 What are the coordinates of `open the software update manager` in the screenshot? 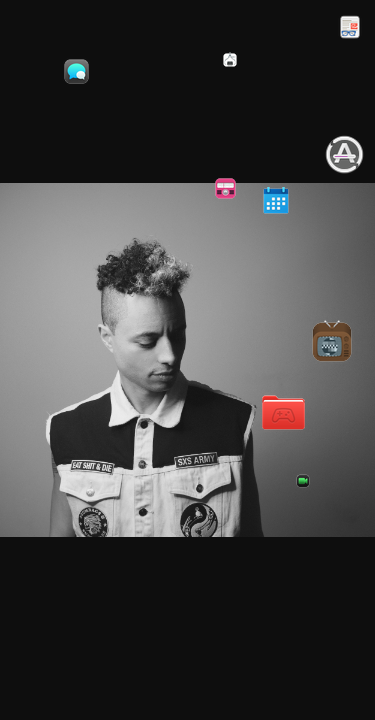 It's located at (344, 154).